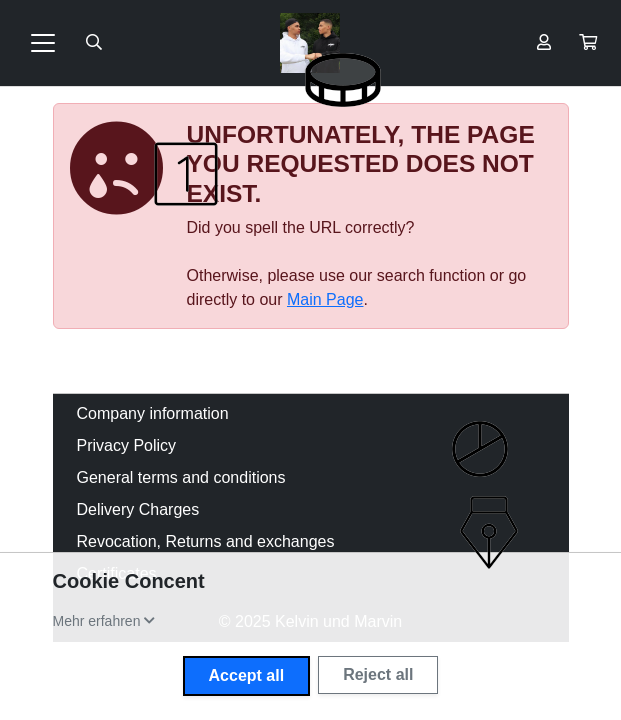 Image resolution: width=621 pixels, height=720 pixels. What do you see at coordinates (489, 530) in the screenshot?
I see `access drawing or illustration tools` at bounding box center [489, 530].